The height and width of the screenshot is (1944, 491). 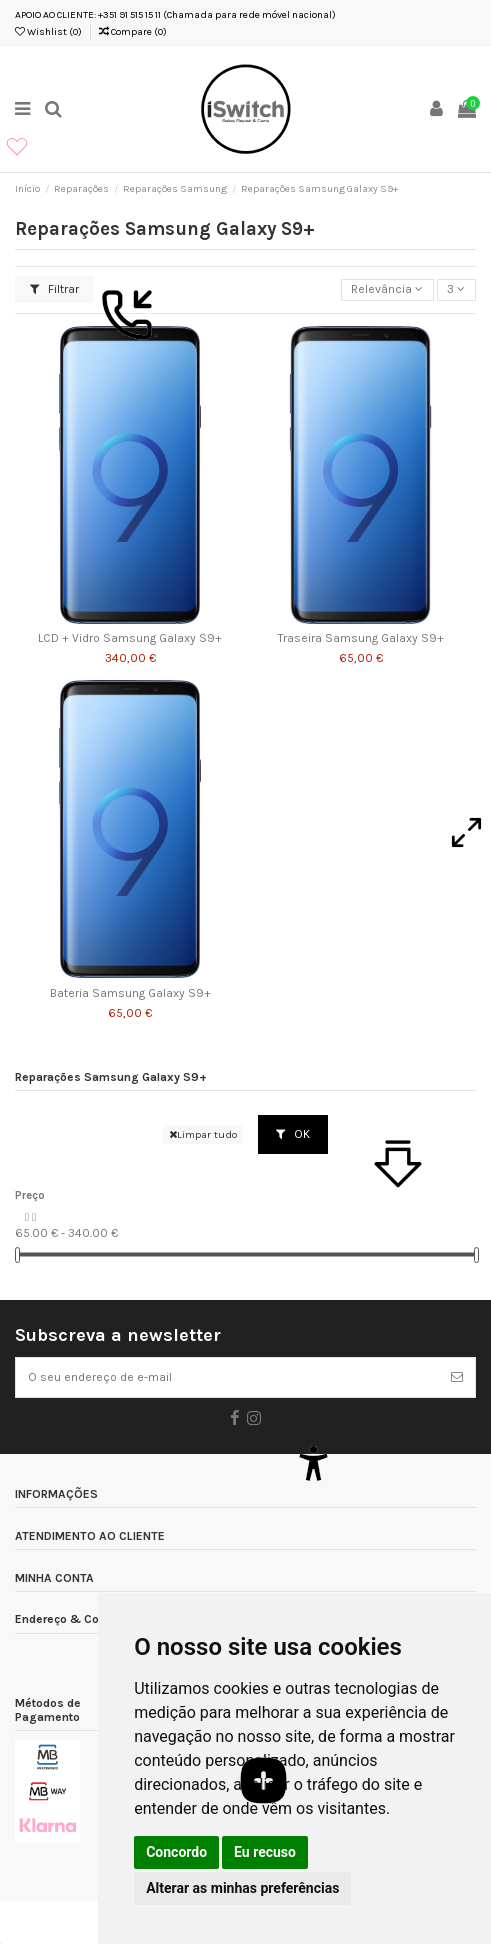 I want to click on add to favorites, so click(x=17, y=146).